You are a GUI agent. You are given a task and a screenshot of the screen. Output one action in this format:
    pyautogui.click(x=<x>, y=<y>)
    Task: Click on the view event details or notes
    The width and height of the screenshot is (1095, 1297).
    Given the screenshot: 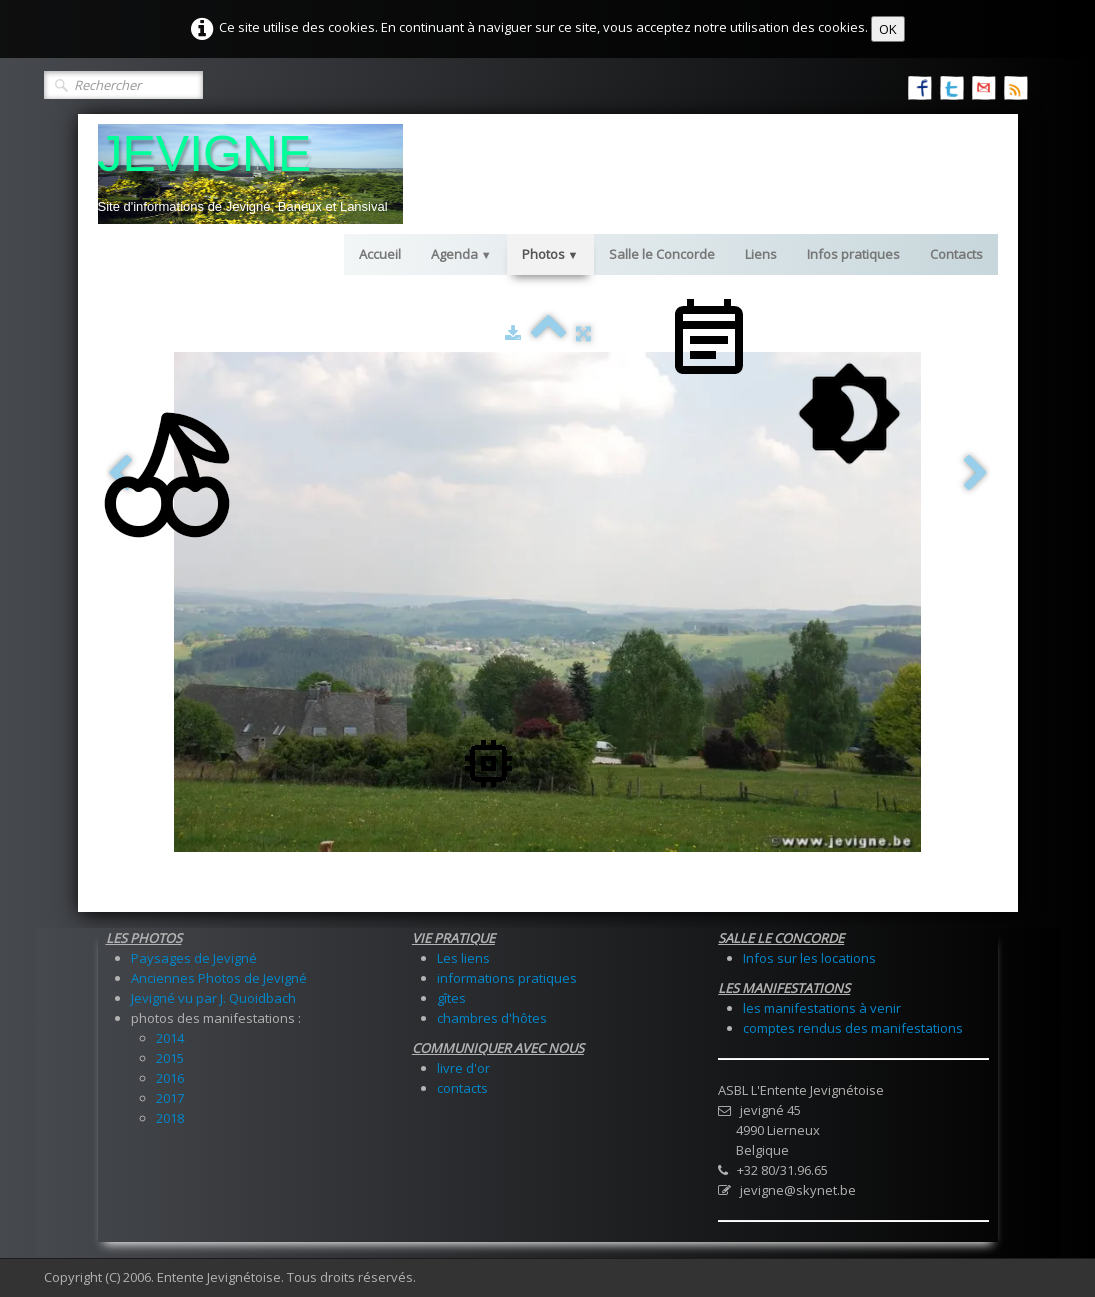 What is the action you would take?
    pyautogui.click(x=709, y=340)
    